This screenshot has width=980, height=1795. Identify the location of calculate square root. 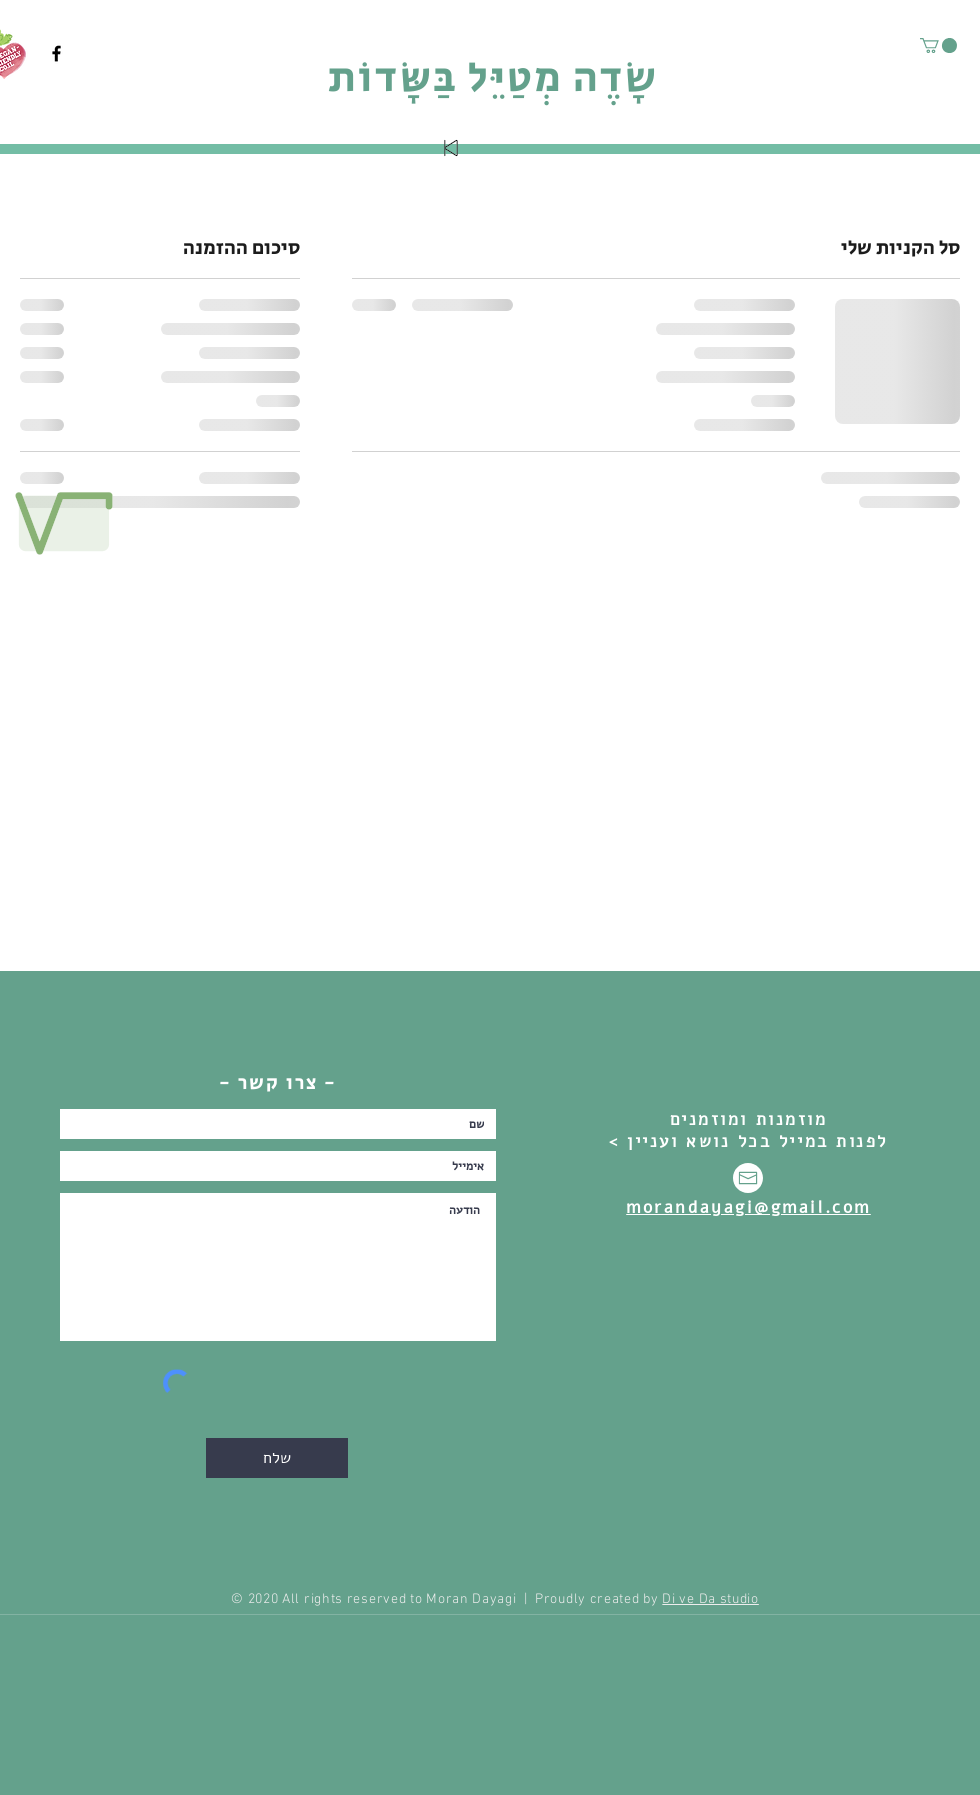
(60, 516).